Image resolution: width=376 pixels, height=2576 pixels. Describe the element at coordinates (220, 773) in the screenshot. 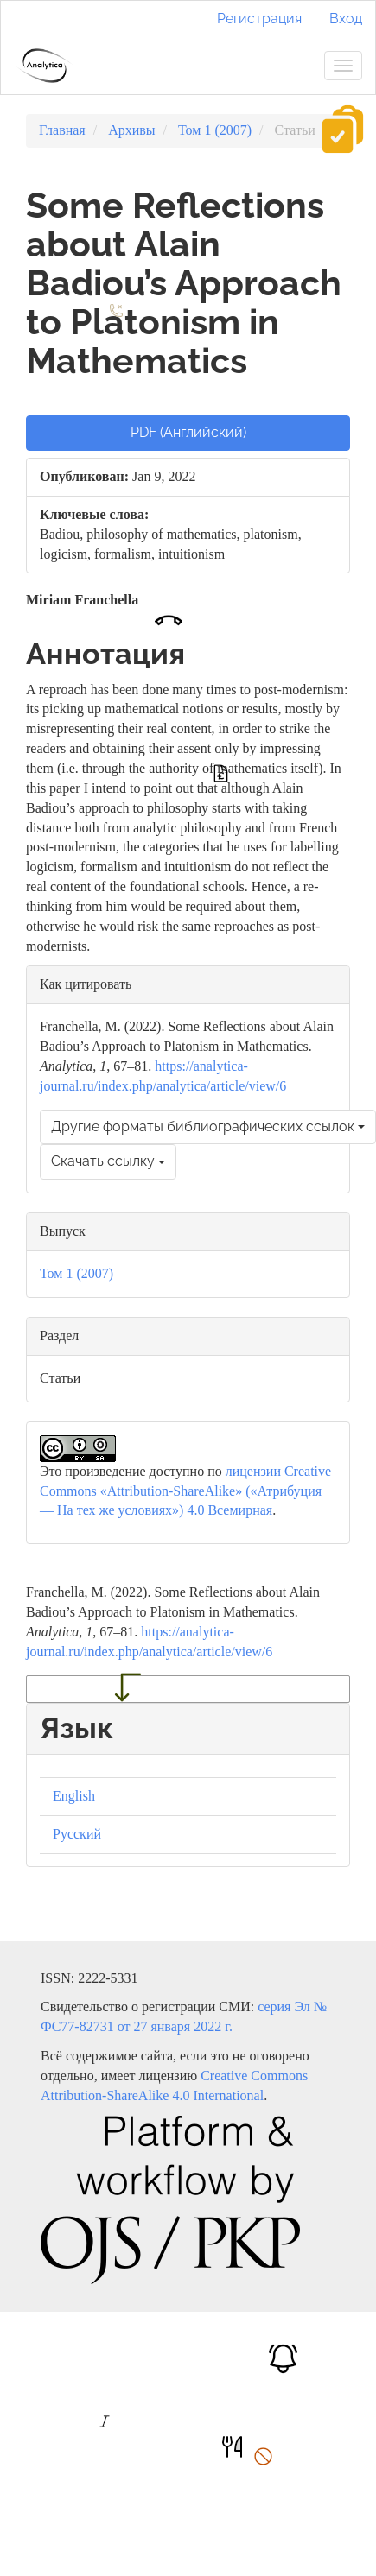

I see `view financial document in pounds` at that location.